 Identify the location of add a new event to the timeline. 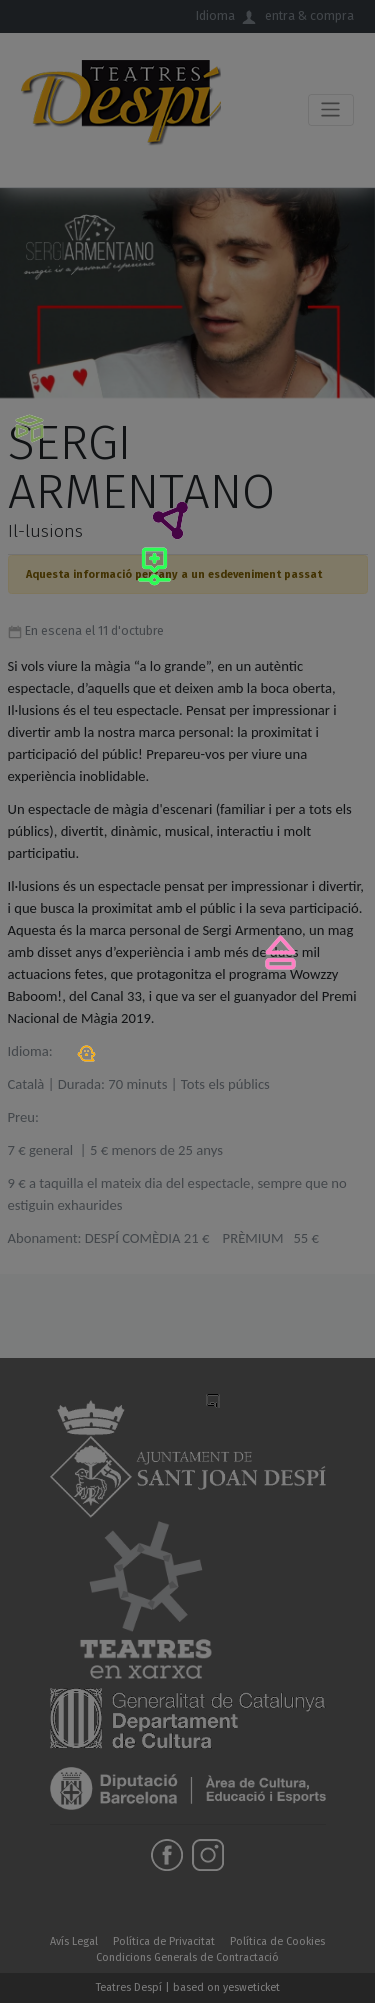
(154, 565).